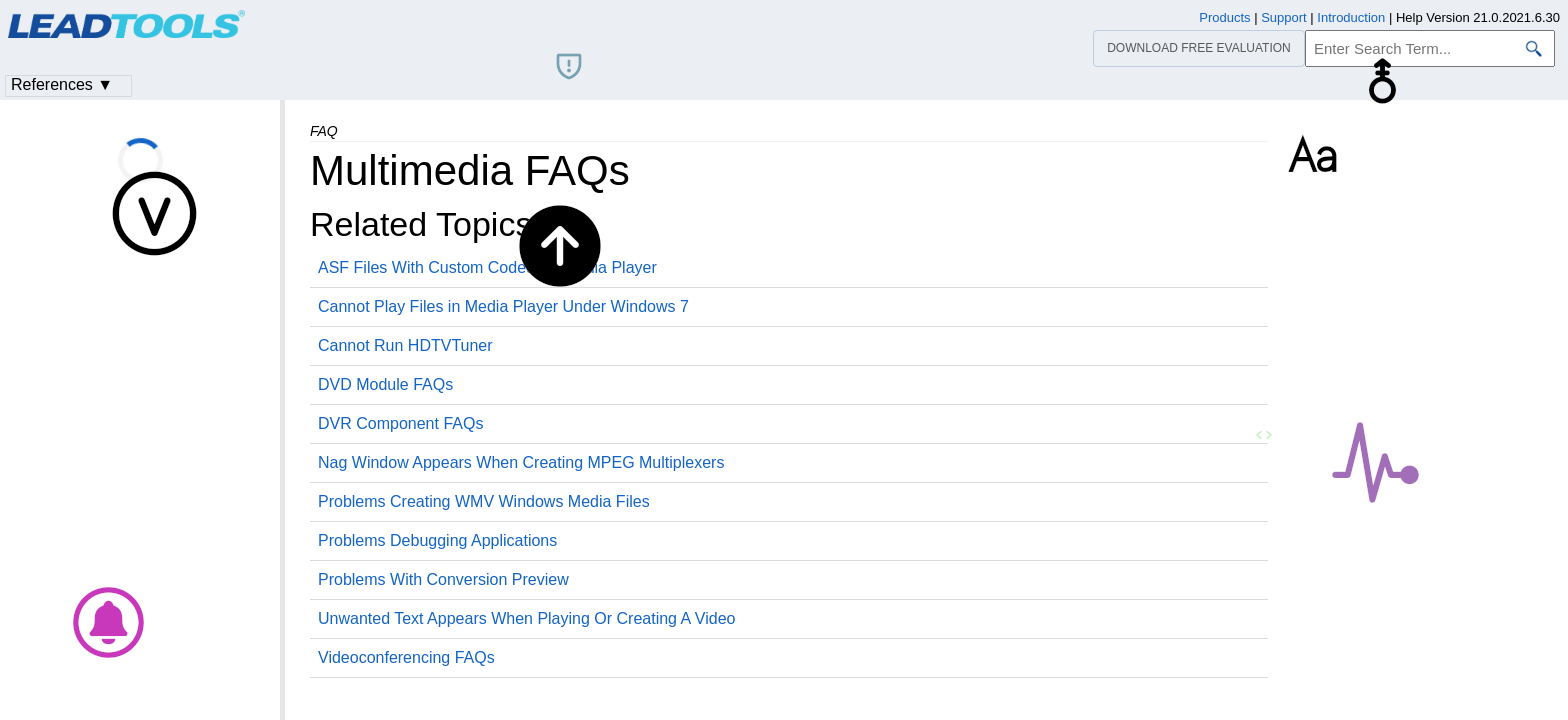 The image size is (1568, 720). Describe the element at coordinates (108, 622) in the screenshot. I see `access notification settings` at that location.